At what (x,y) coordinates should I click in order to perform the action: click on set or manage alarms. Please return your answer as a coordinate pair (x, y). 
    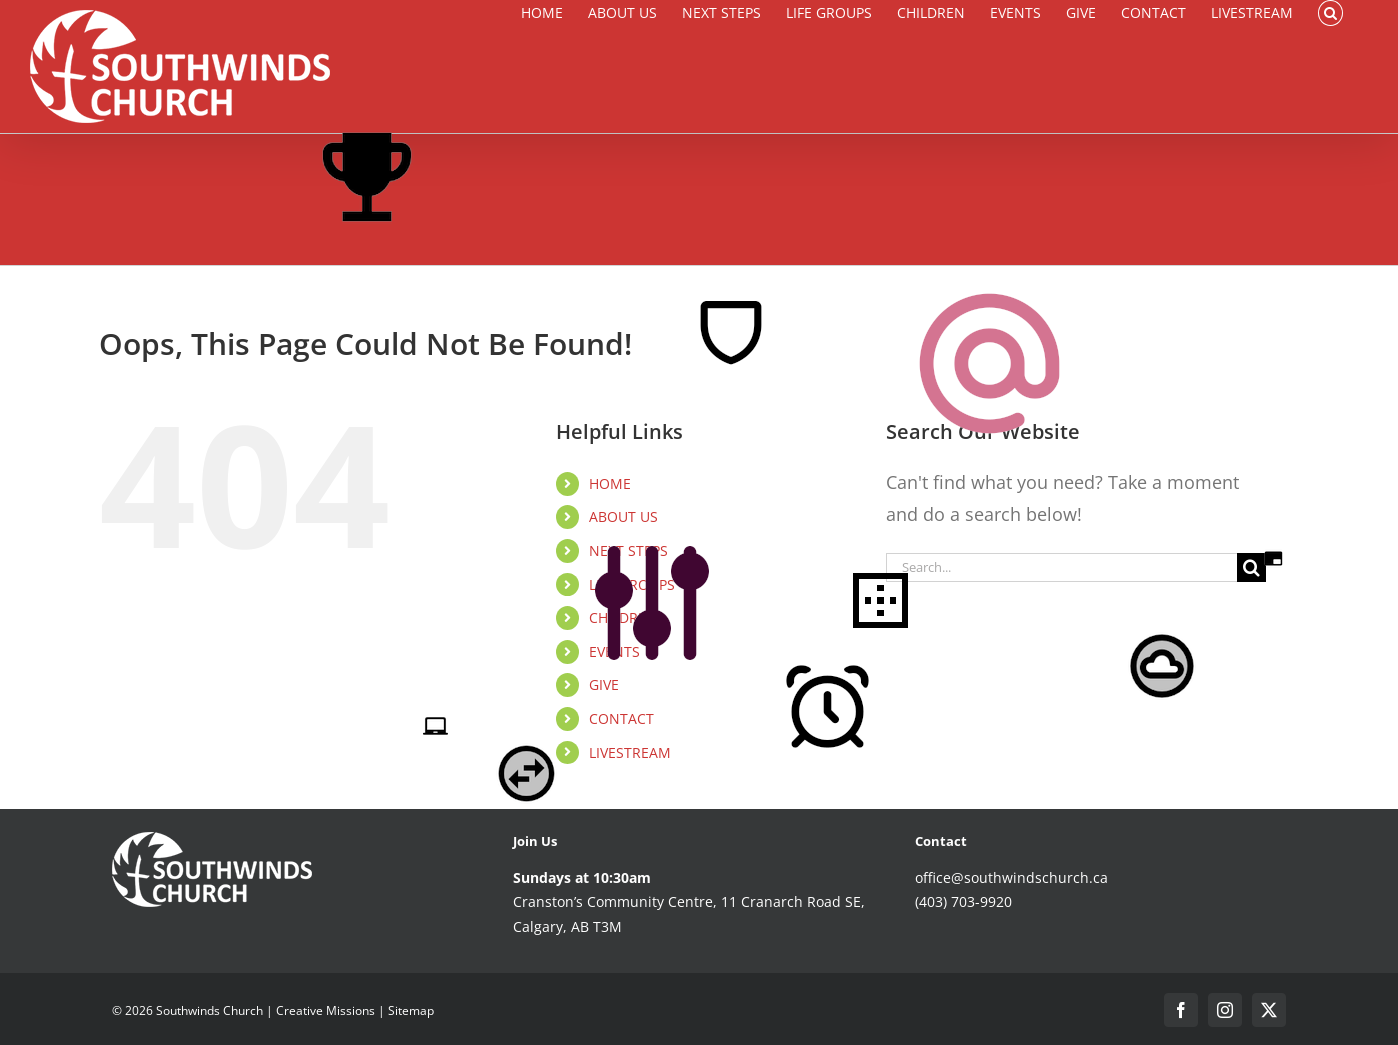
    Looking at the image, I should click on (827, 706).